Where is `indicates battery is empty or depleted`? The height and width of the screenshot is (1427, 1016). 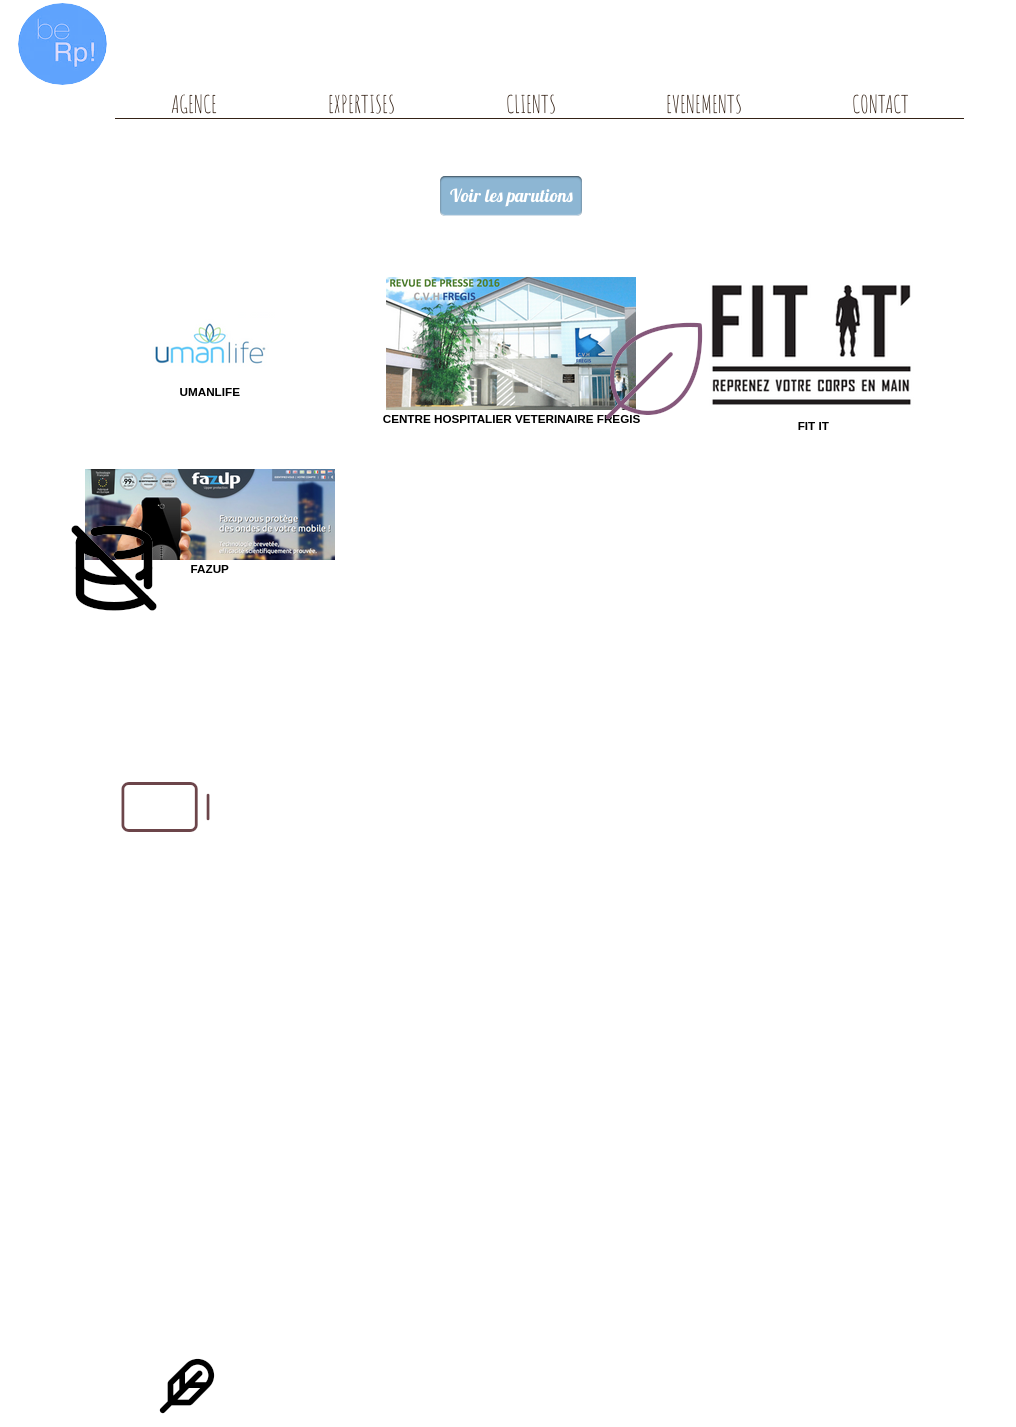
indicates battery is empty or depleted is located at coordinates (164, 807).